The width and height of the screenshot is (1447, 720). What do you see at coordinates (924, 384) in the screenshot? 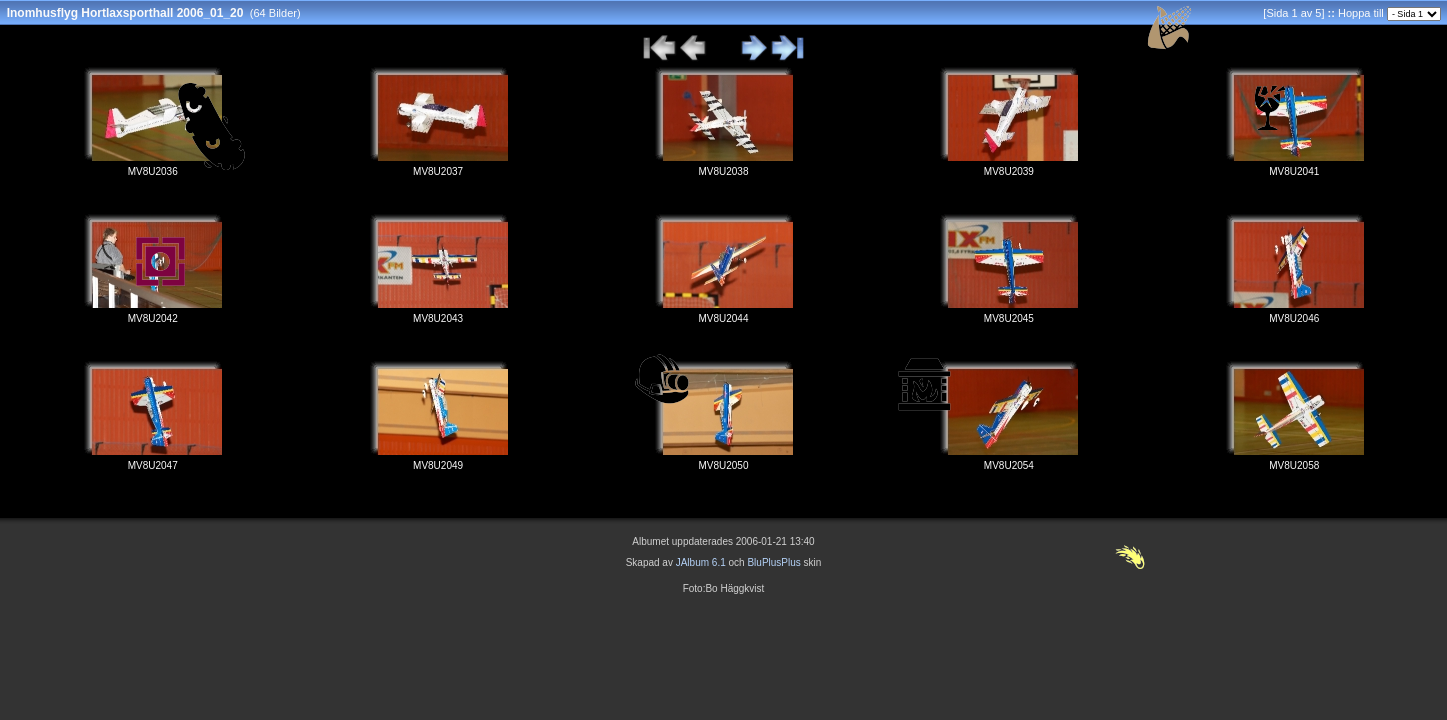
I see `access fireplace or heating controls` at bounding box center [924, 384].